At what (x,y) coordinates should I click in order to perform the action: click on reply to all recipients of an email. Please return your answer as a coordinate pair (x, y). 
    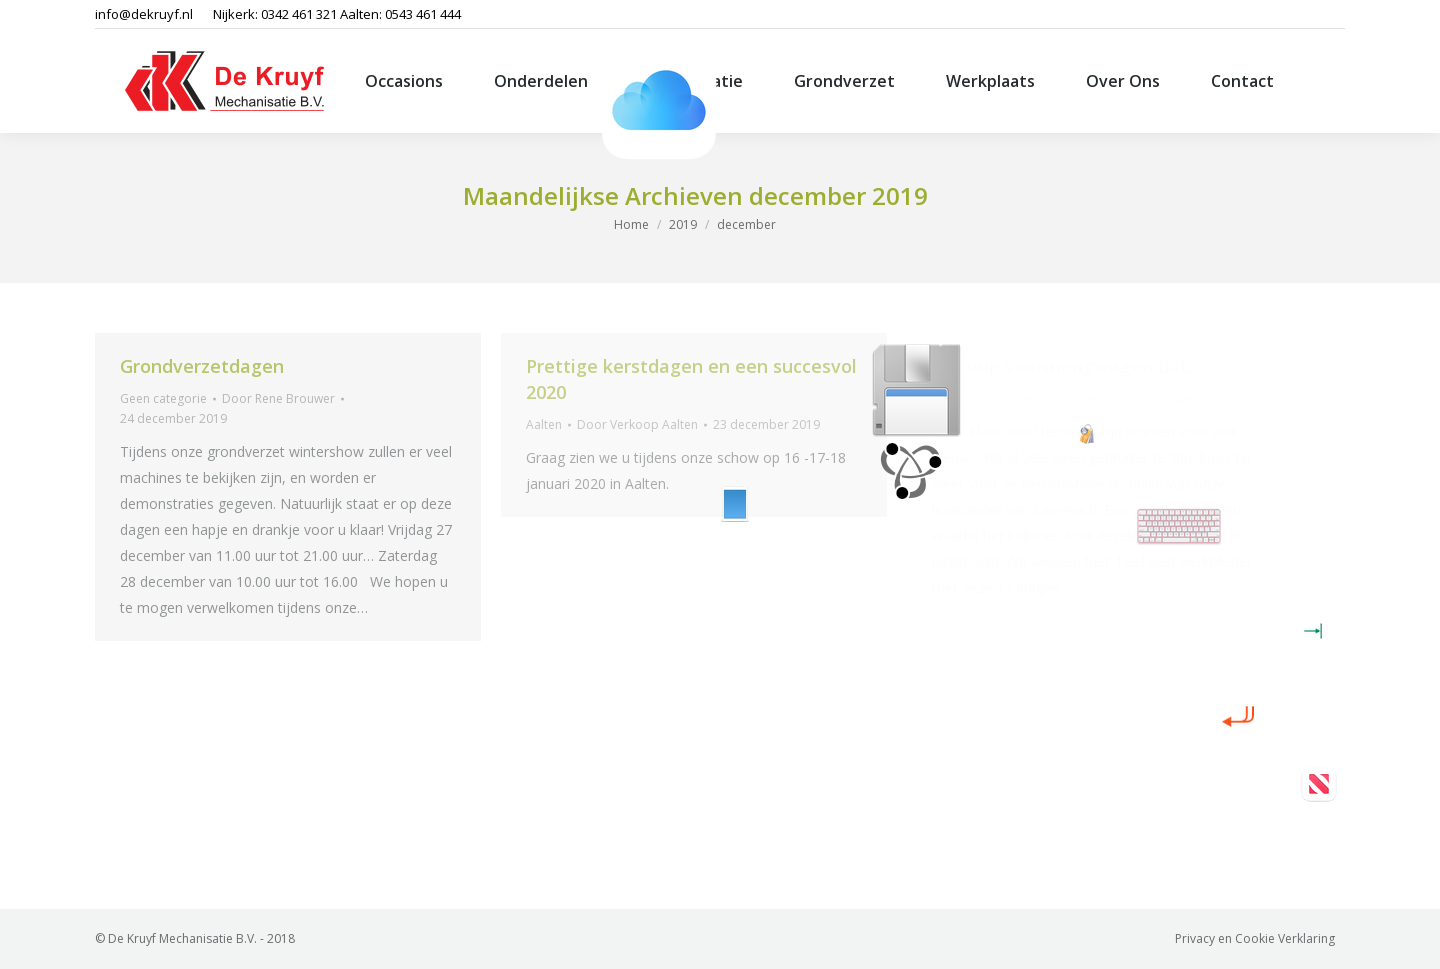
    Looking at the image, I should click on (1237, 714).